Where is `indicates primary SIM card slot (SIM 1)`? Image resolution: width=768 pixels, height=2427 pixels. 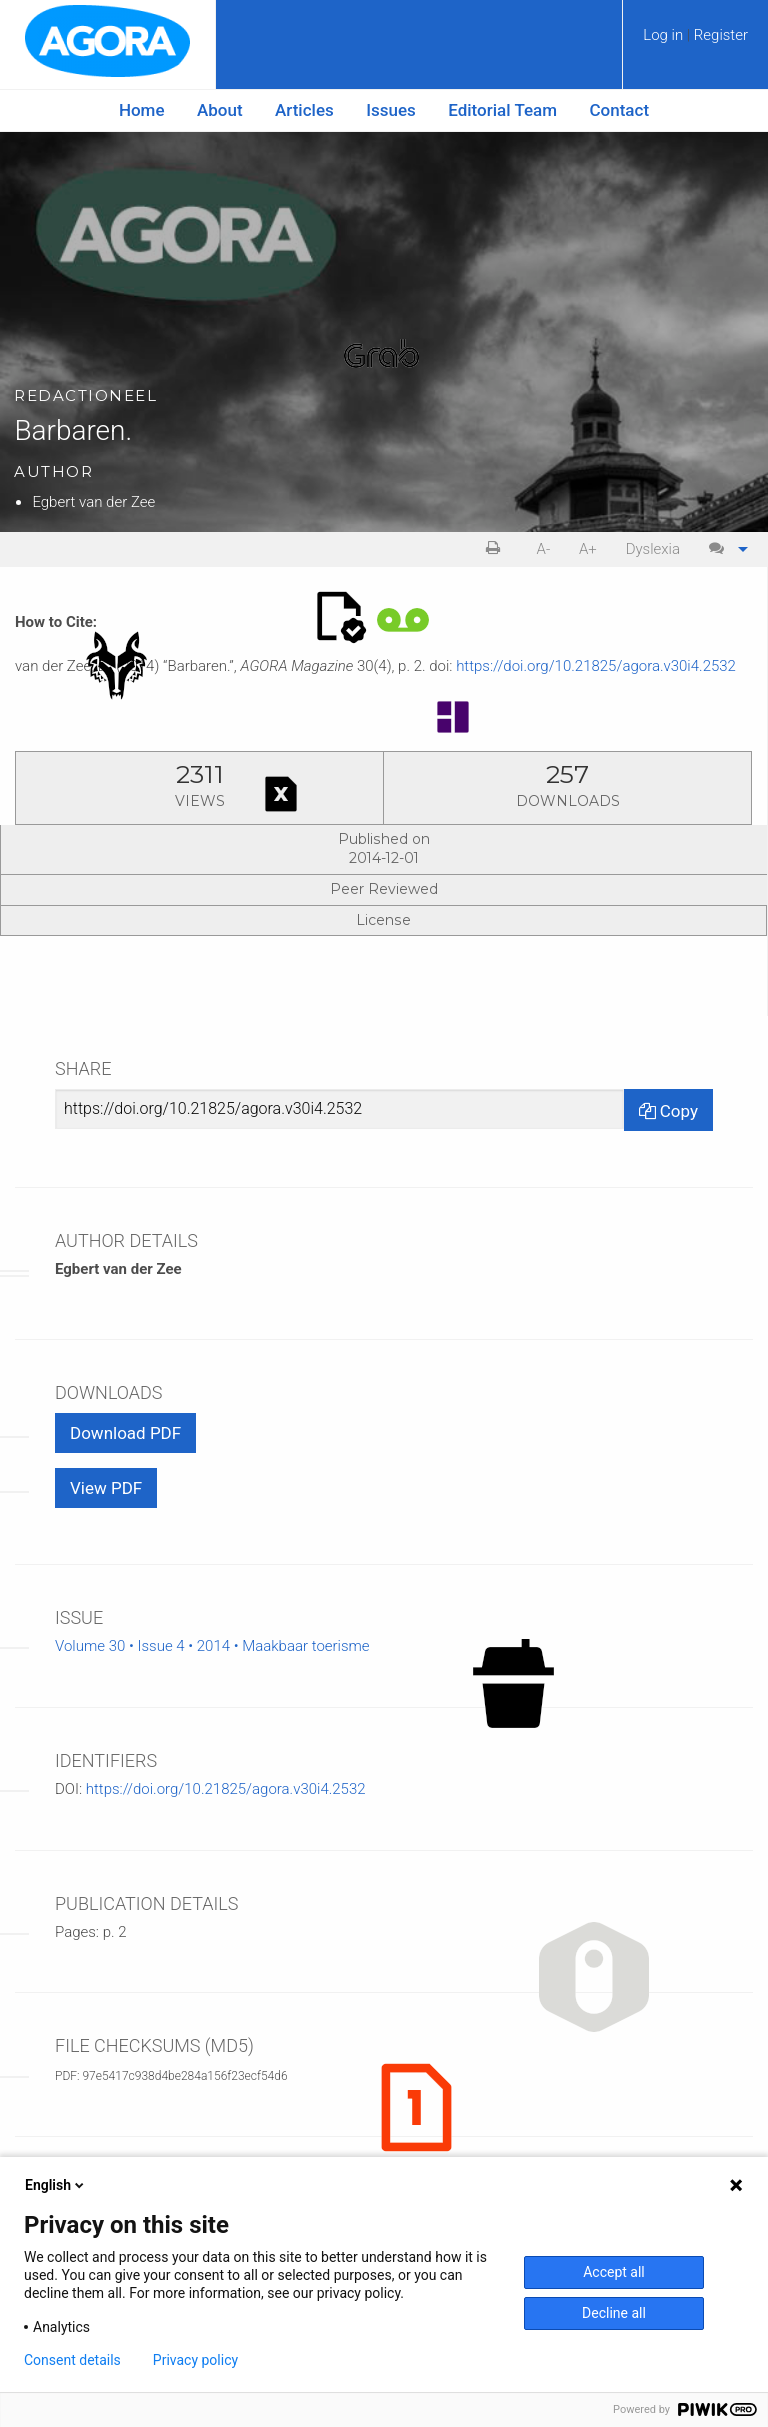
indicates primary SIM card slot (SIM 1) is located at coordinates (416, 2107).